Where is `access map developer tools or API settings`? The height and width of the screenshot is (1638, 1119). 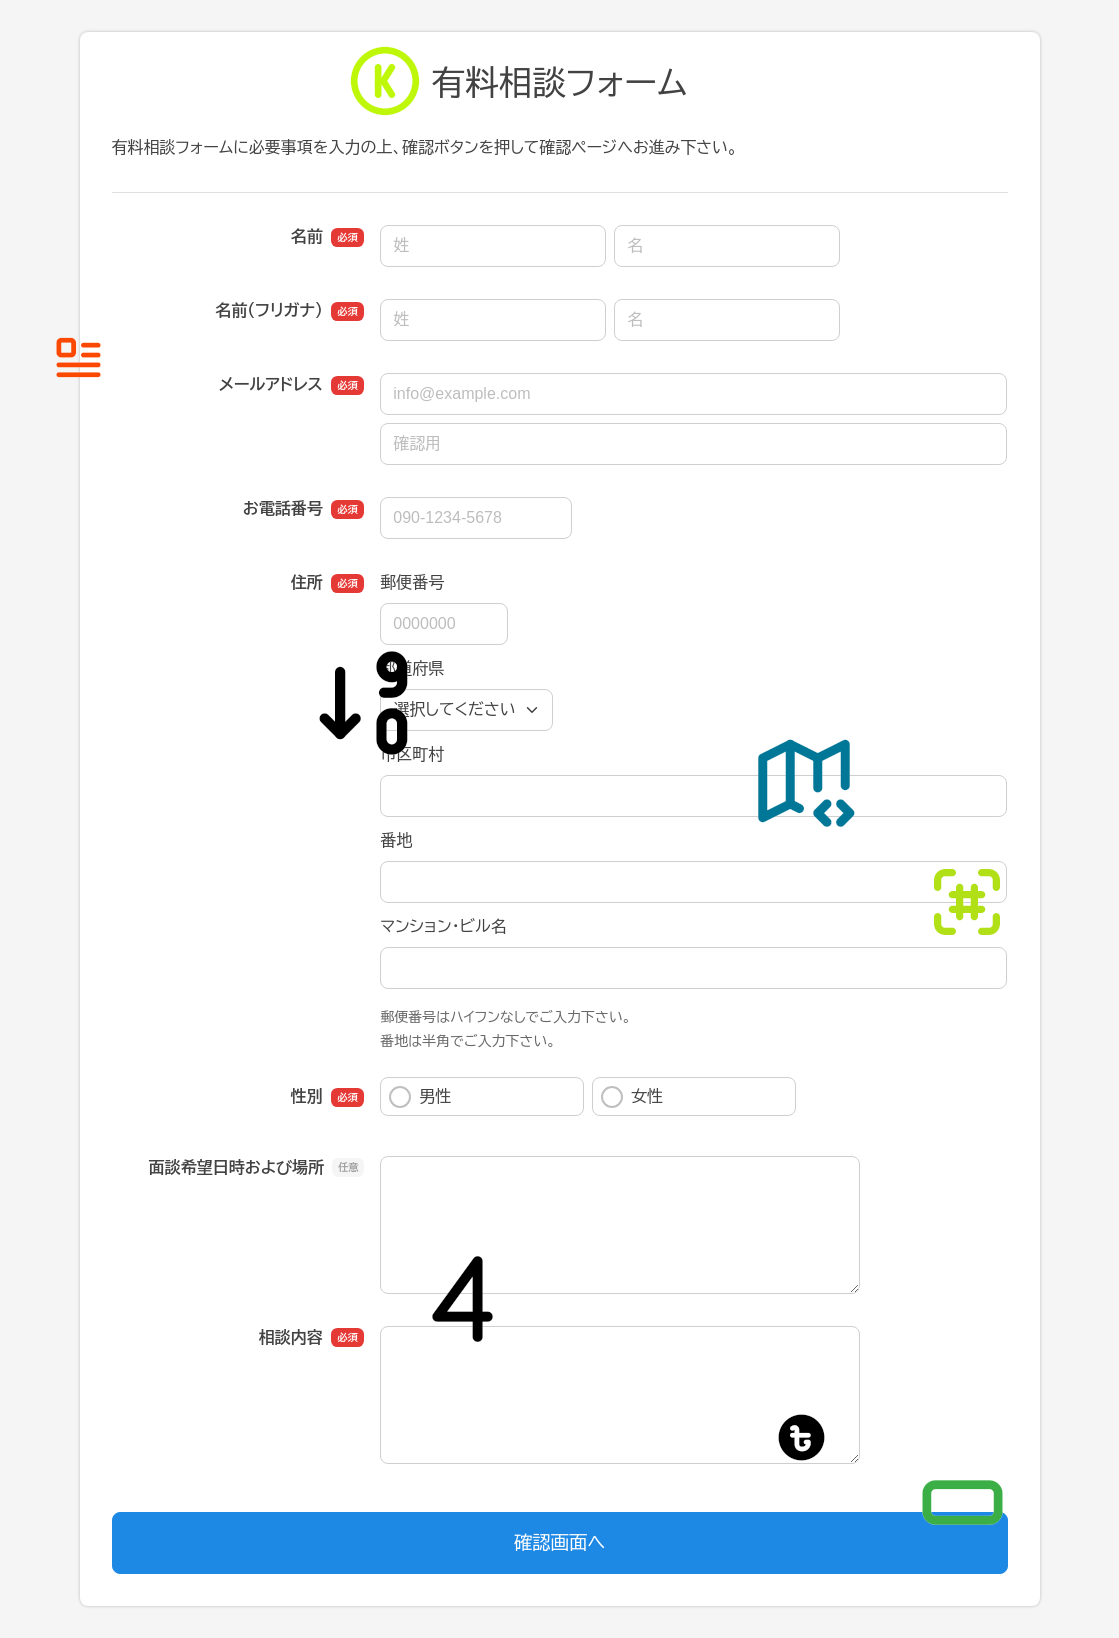 access map developer tools or API settings is located at coordinates (804, 781).